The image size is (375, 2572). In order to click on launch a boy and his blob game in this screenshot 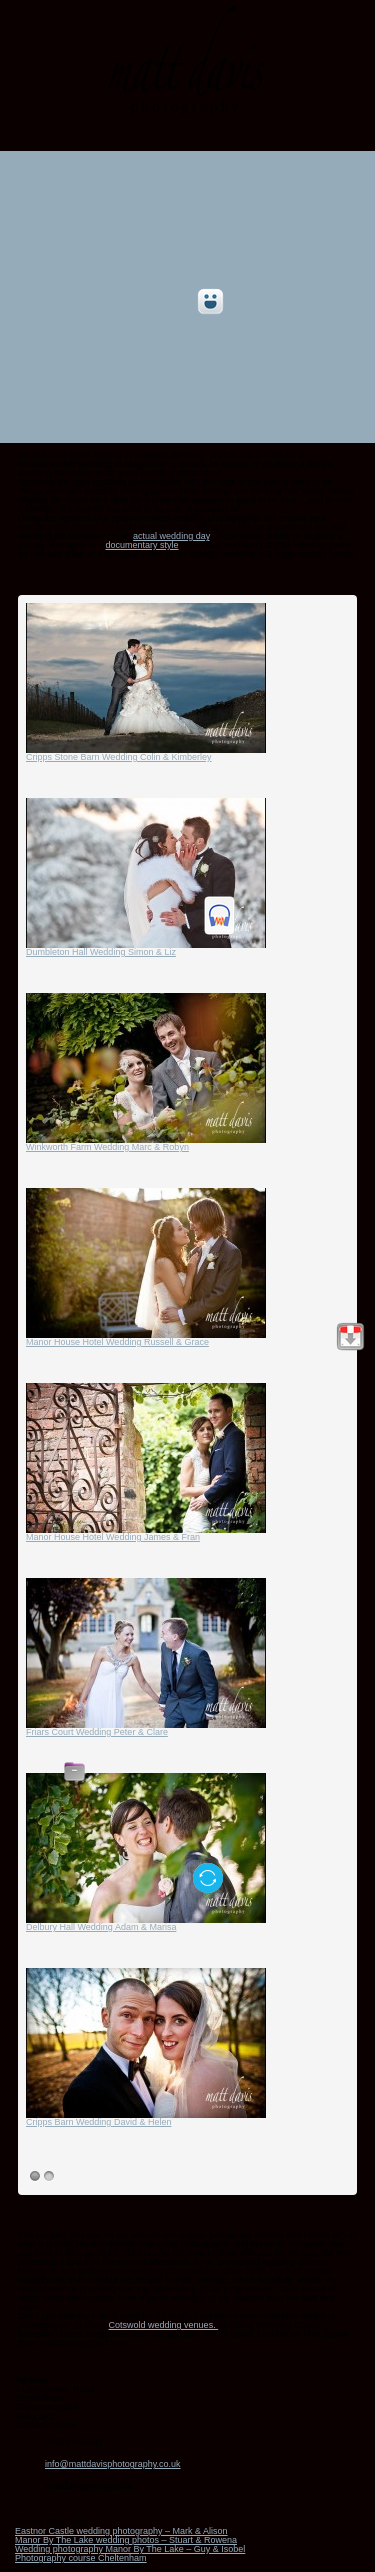, I will do `click(210, 301)`.